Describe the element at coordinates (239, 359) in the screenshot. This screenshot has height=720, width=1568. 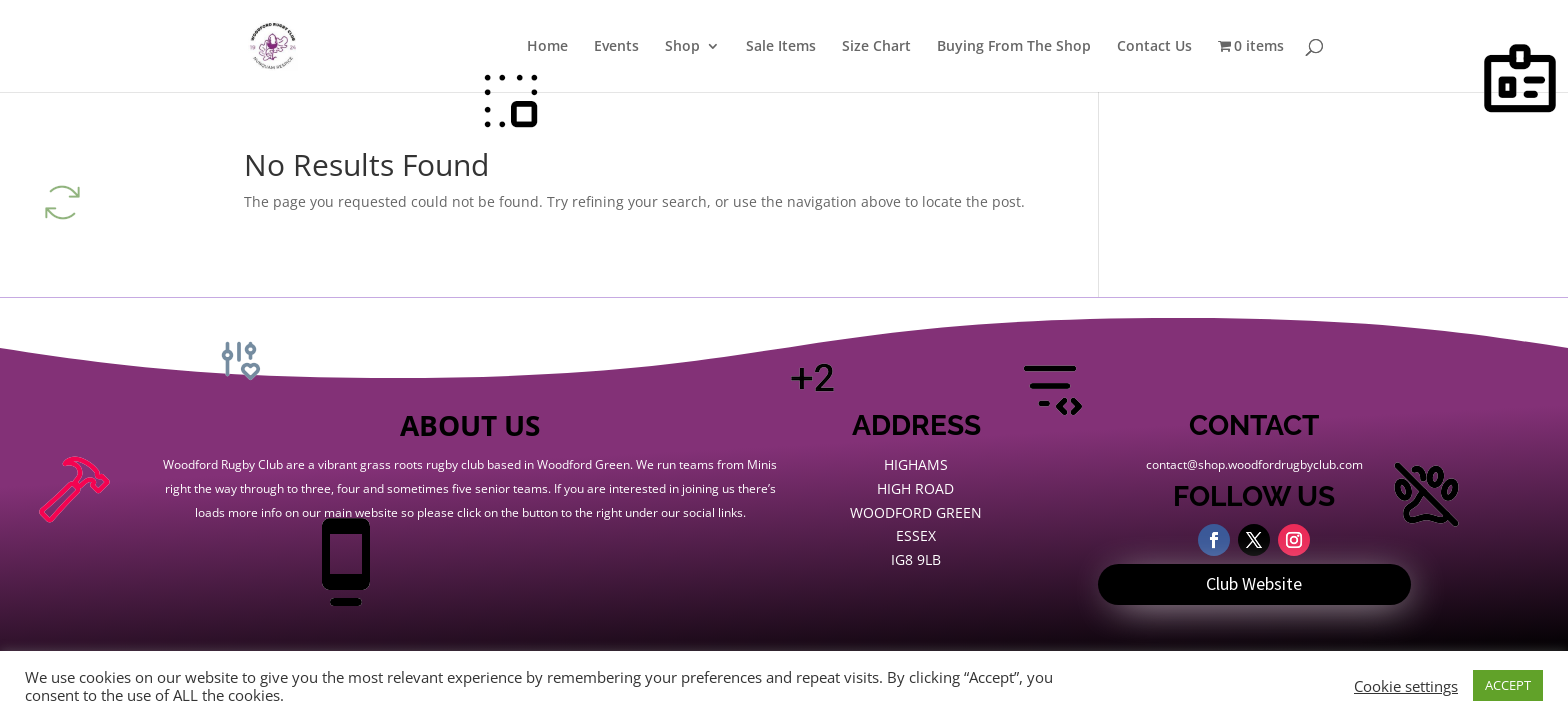
I see `customize favorite or liked item settings` at that location.